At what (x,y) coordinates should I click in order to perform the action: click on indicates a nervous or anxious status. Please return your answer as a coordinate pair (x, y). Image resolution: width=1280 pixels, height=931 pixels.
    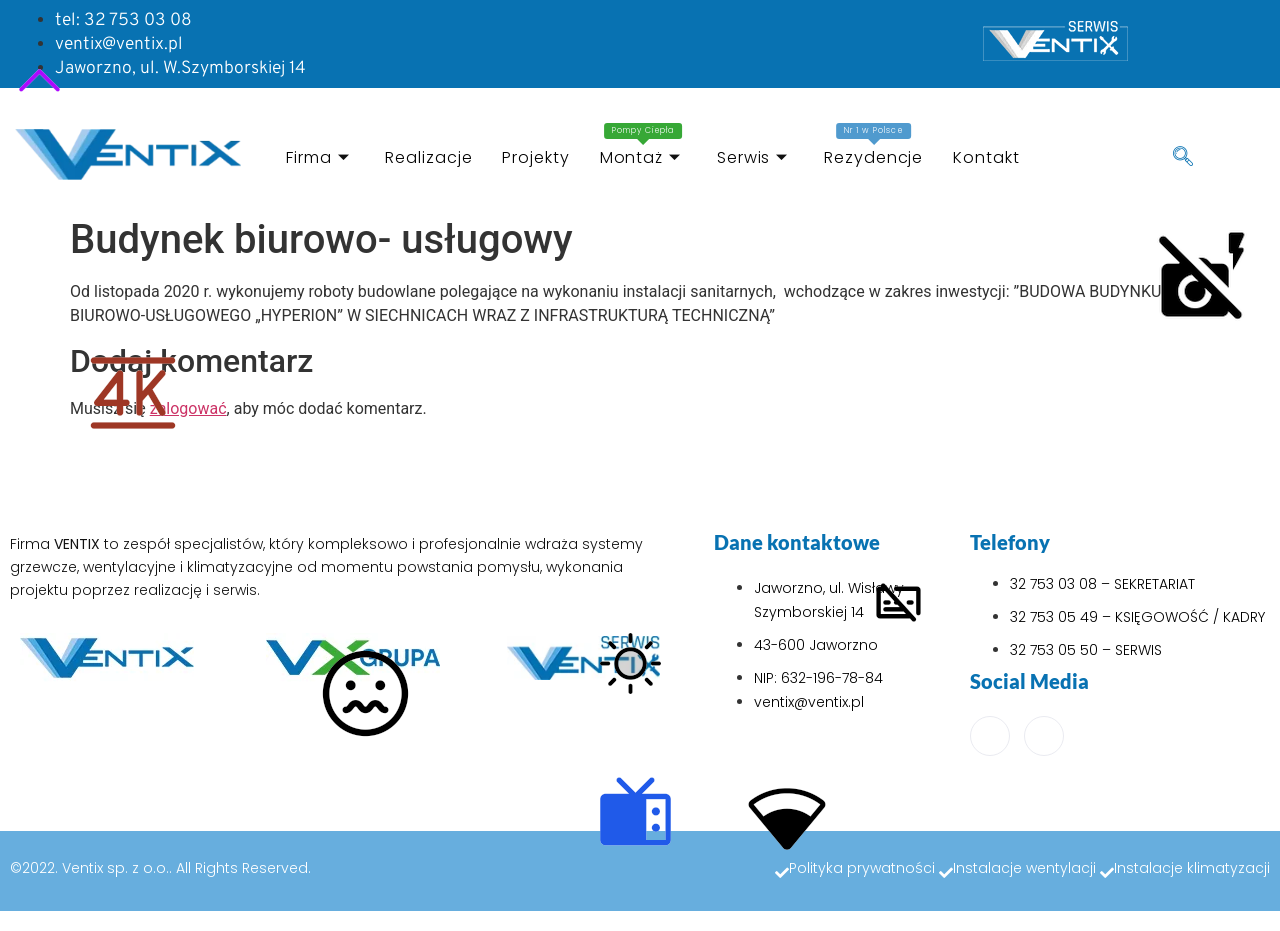
    Looking at the image, I should click on (365, 693).